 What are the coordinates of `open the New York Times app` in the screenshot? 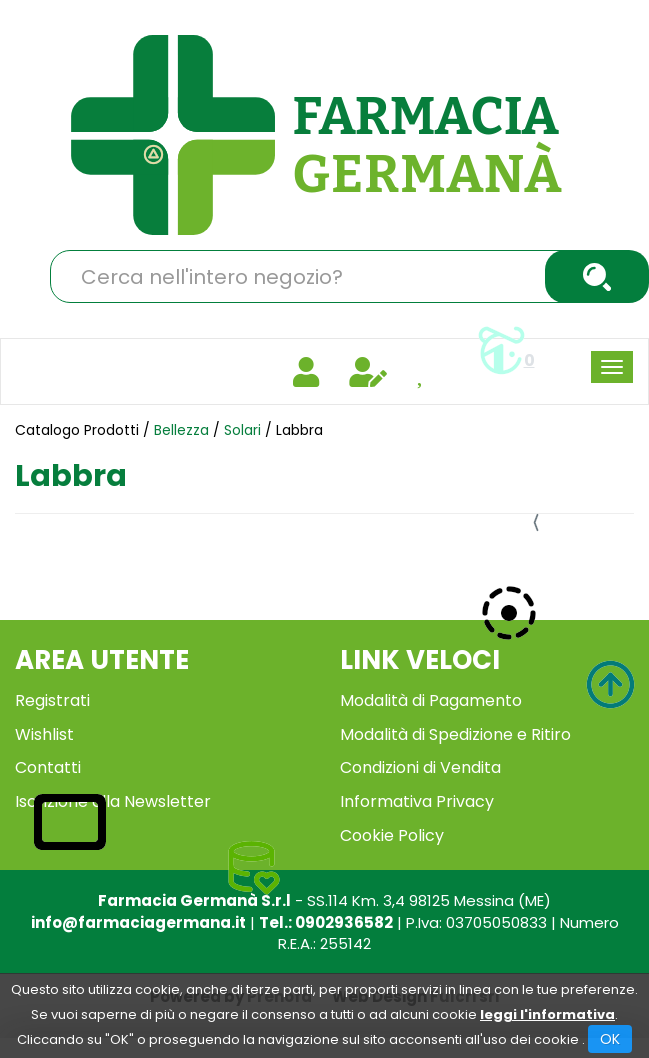 It's located at (501, 349).